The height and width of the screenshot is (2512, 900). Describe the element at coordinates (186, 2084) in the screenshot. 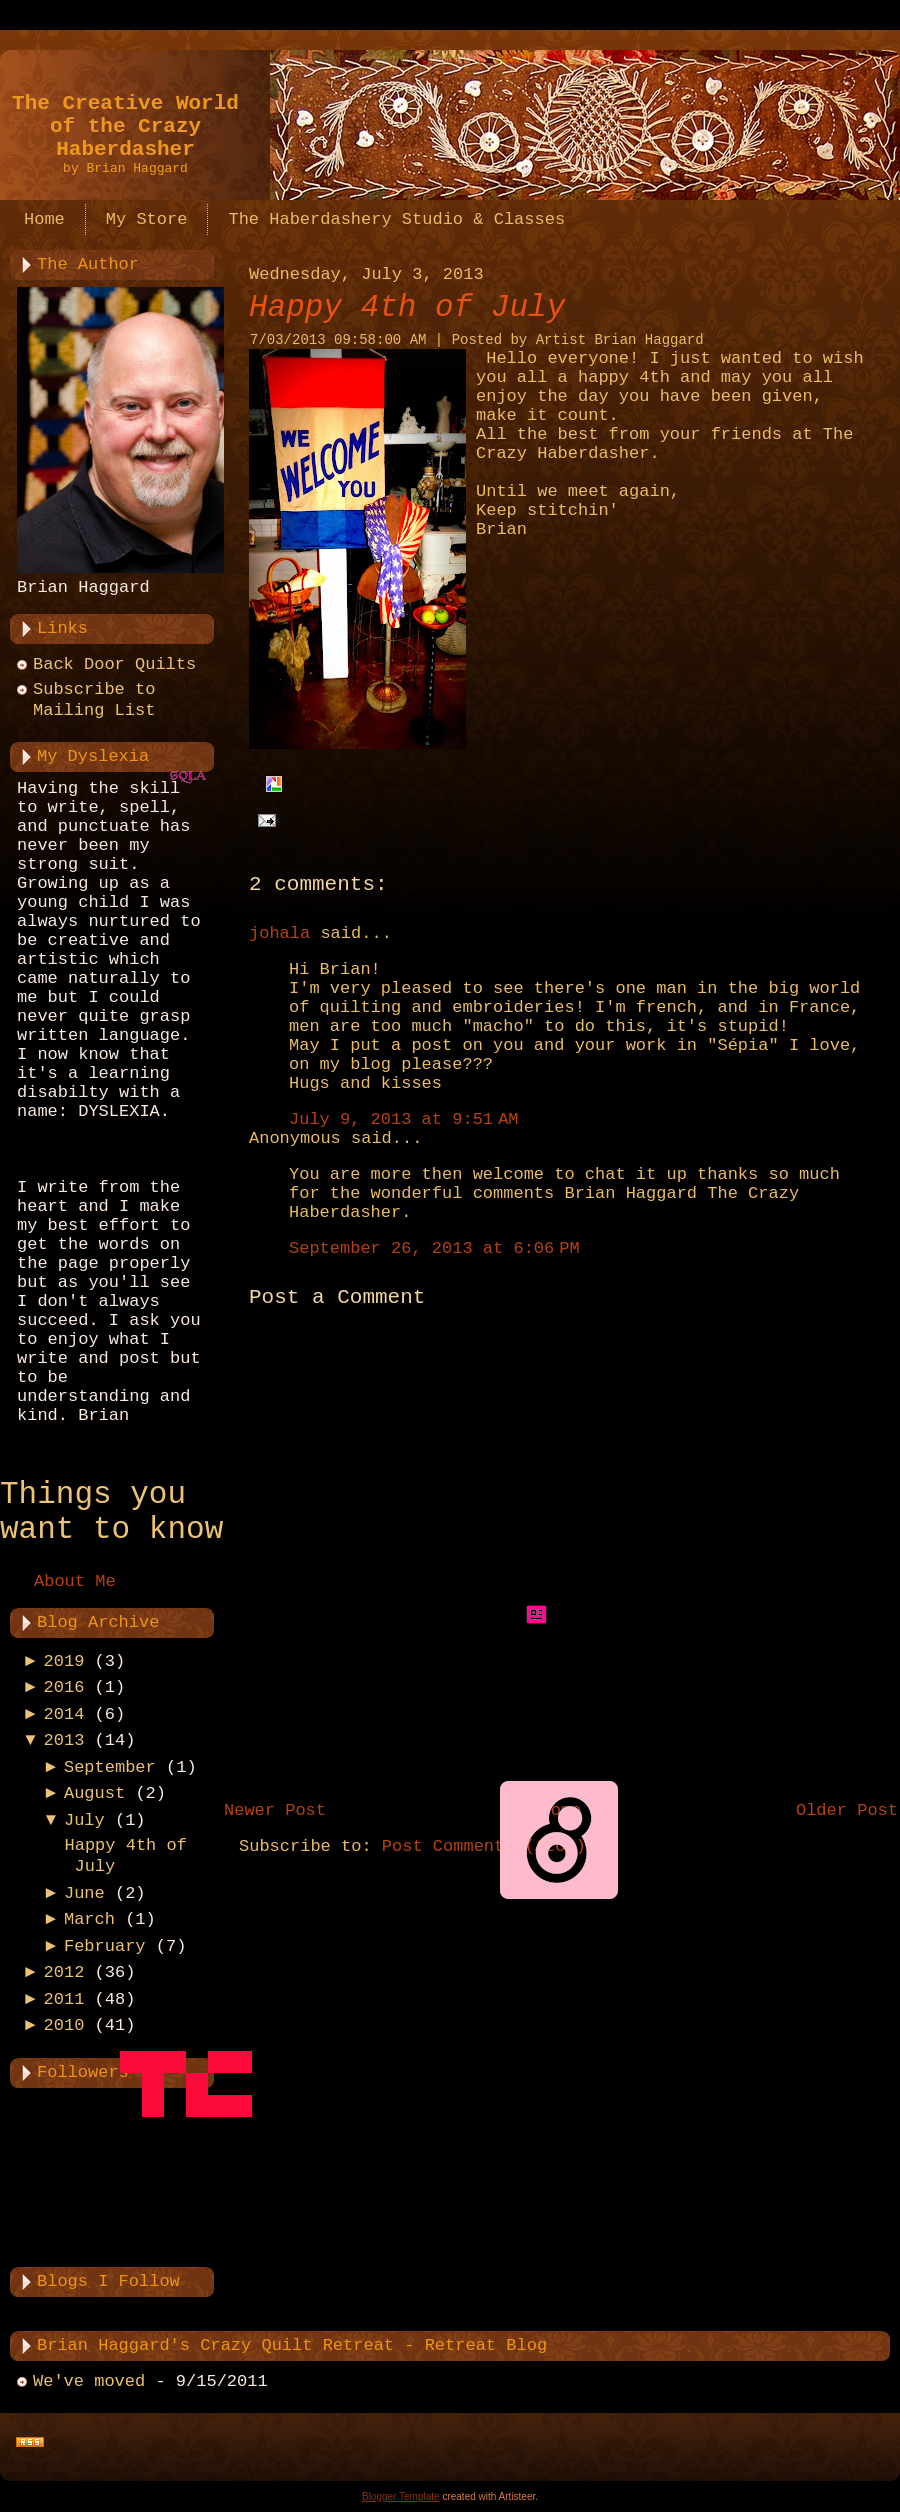

I see `visit techcrunch website` at that location.